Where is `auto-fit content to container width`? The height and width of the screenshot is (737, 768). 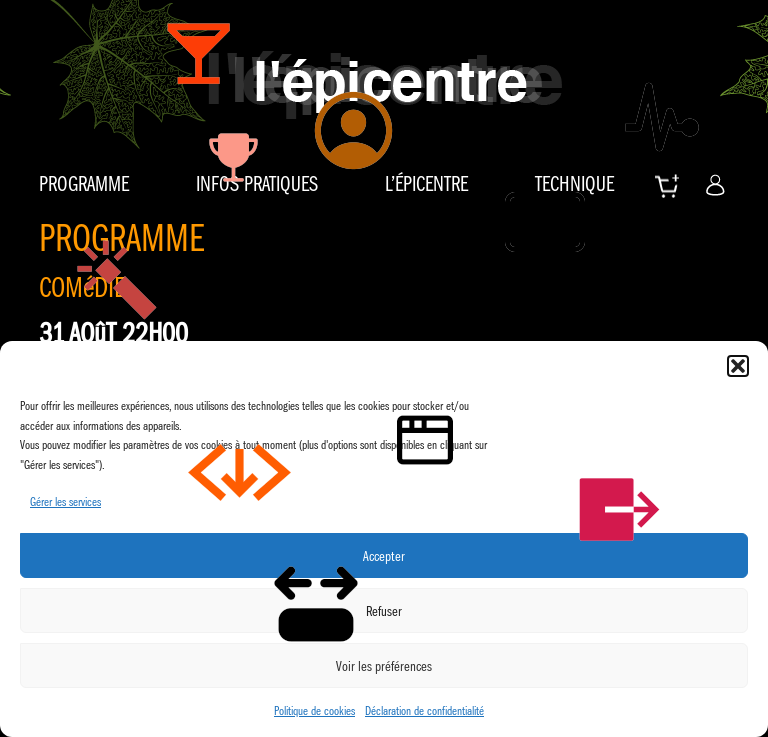
auto-fit content to container width is located at coordinates (316, 604).